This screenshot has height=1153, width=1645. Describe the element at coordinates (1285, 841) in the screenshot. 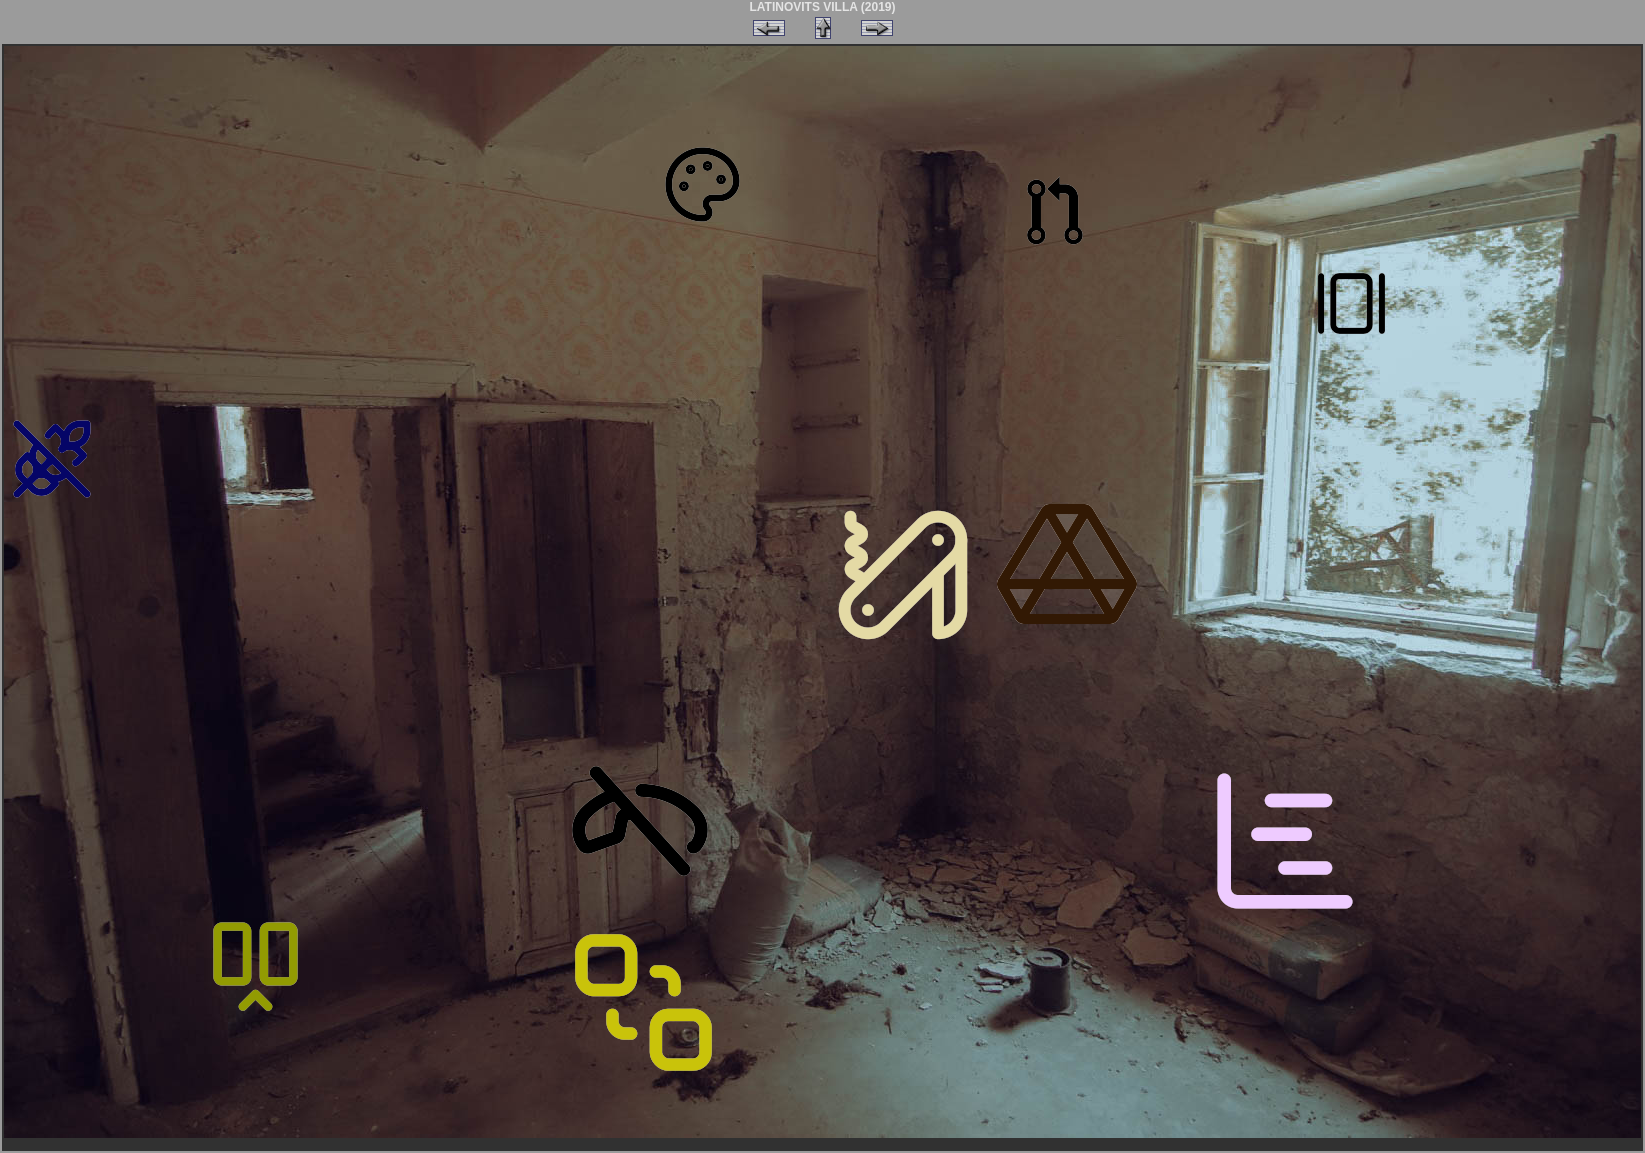

I see `view project timeline or schedule` at that location.